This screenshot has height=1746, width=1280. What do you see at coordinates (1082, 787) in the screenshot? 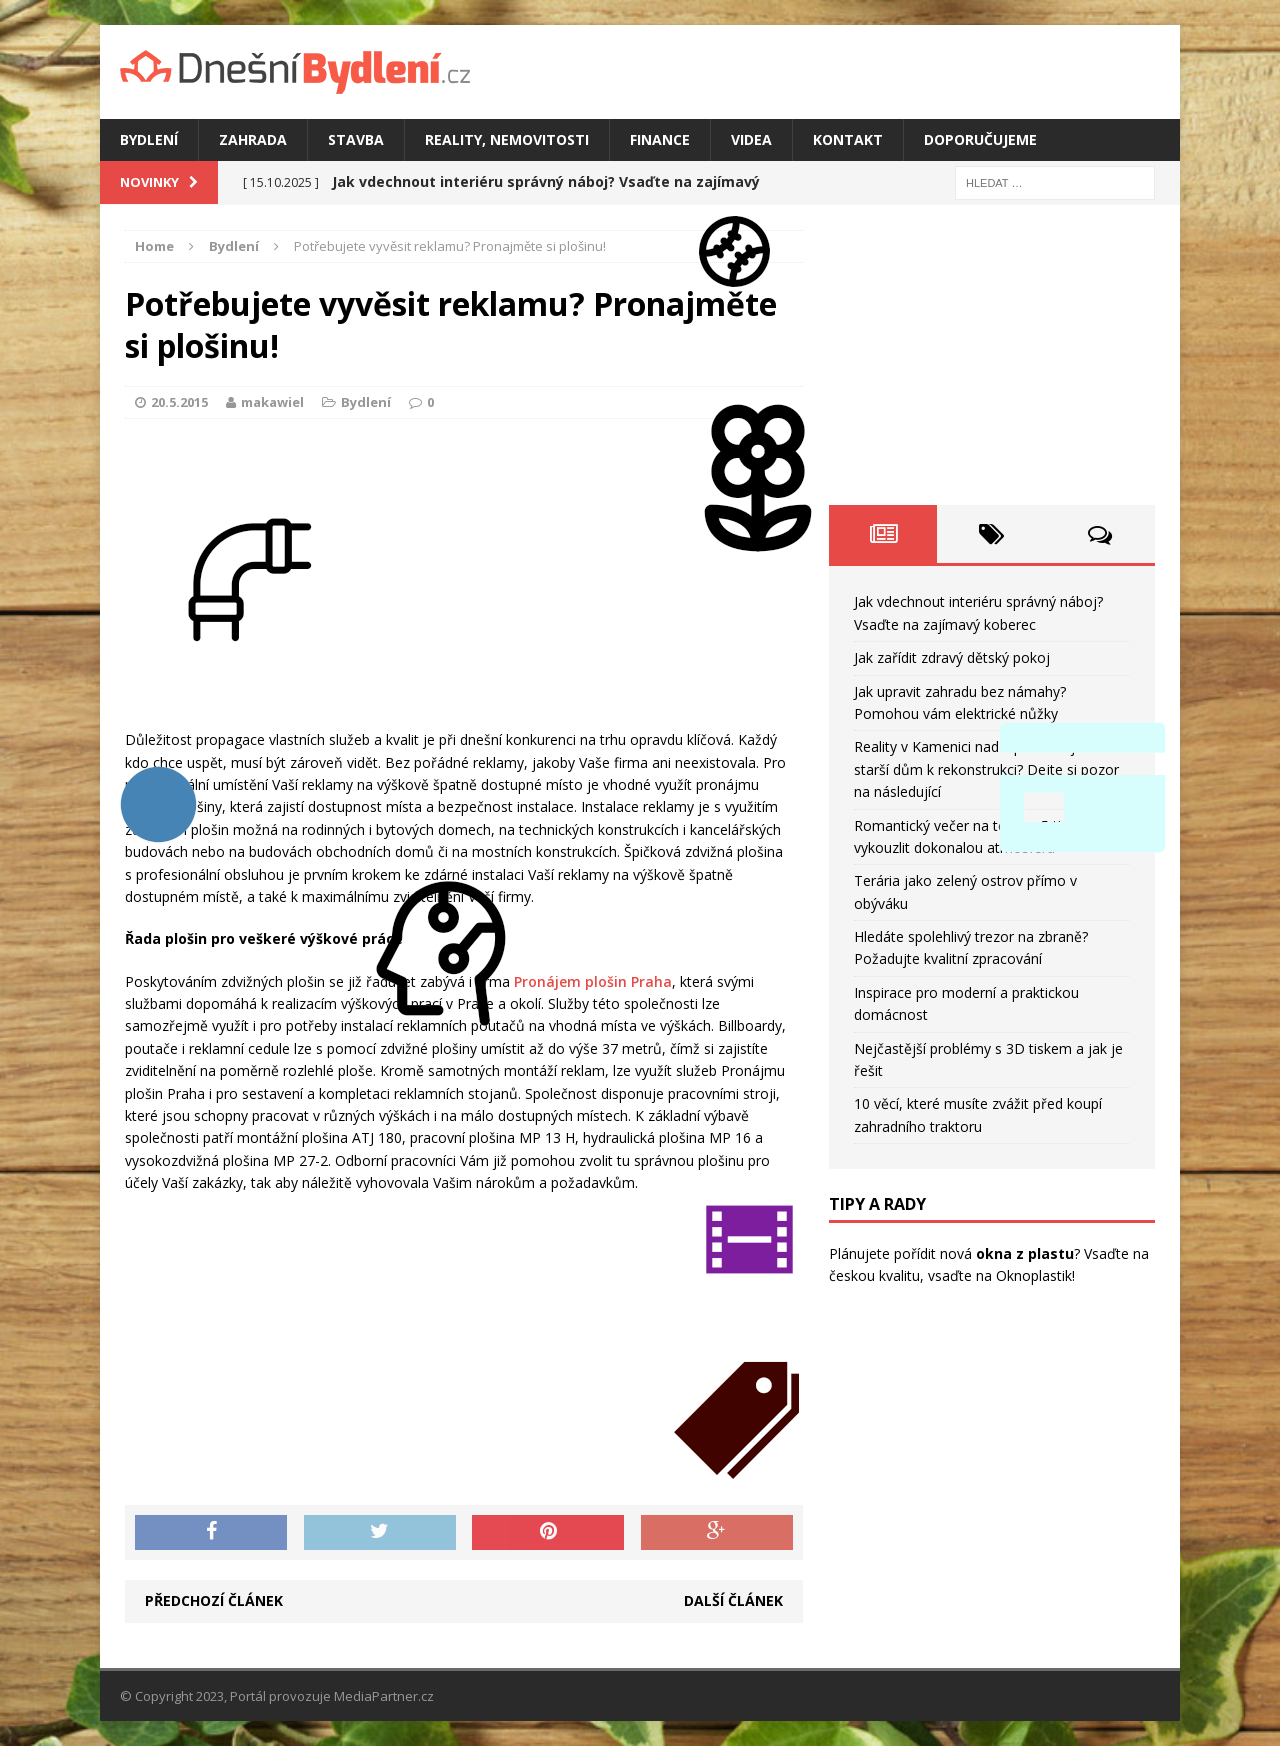
I see `manage payment methods` at bounding box center [1082, 787].